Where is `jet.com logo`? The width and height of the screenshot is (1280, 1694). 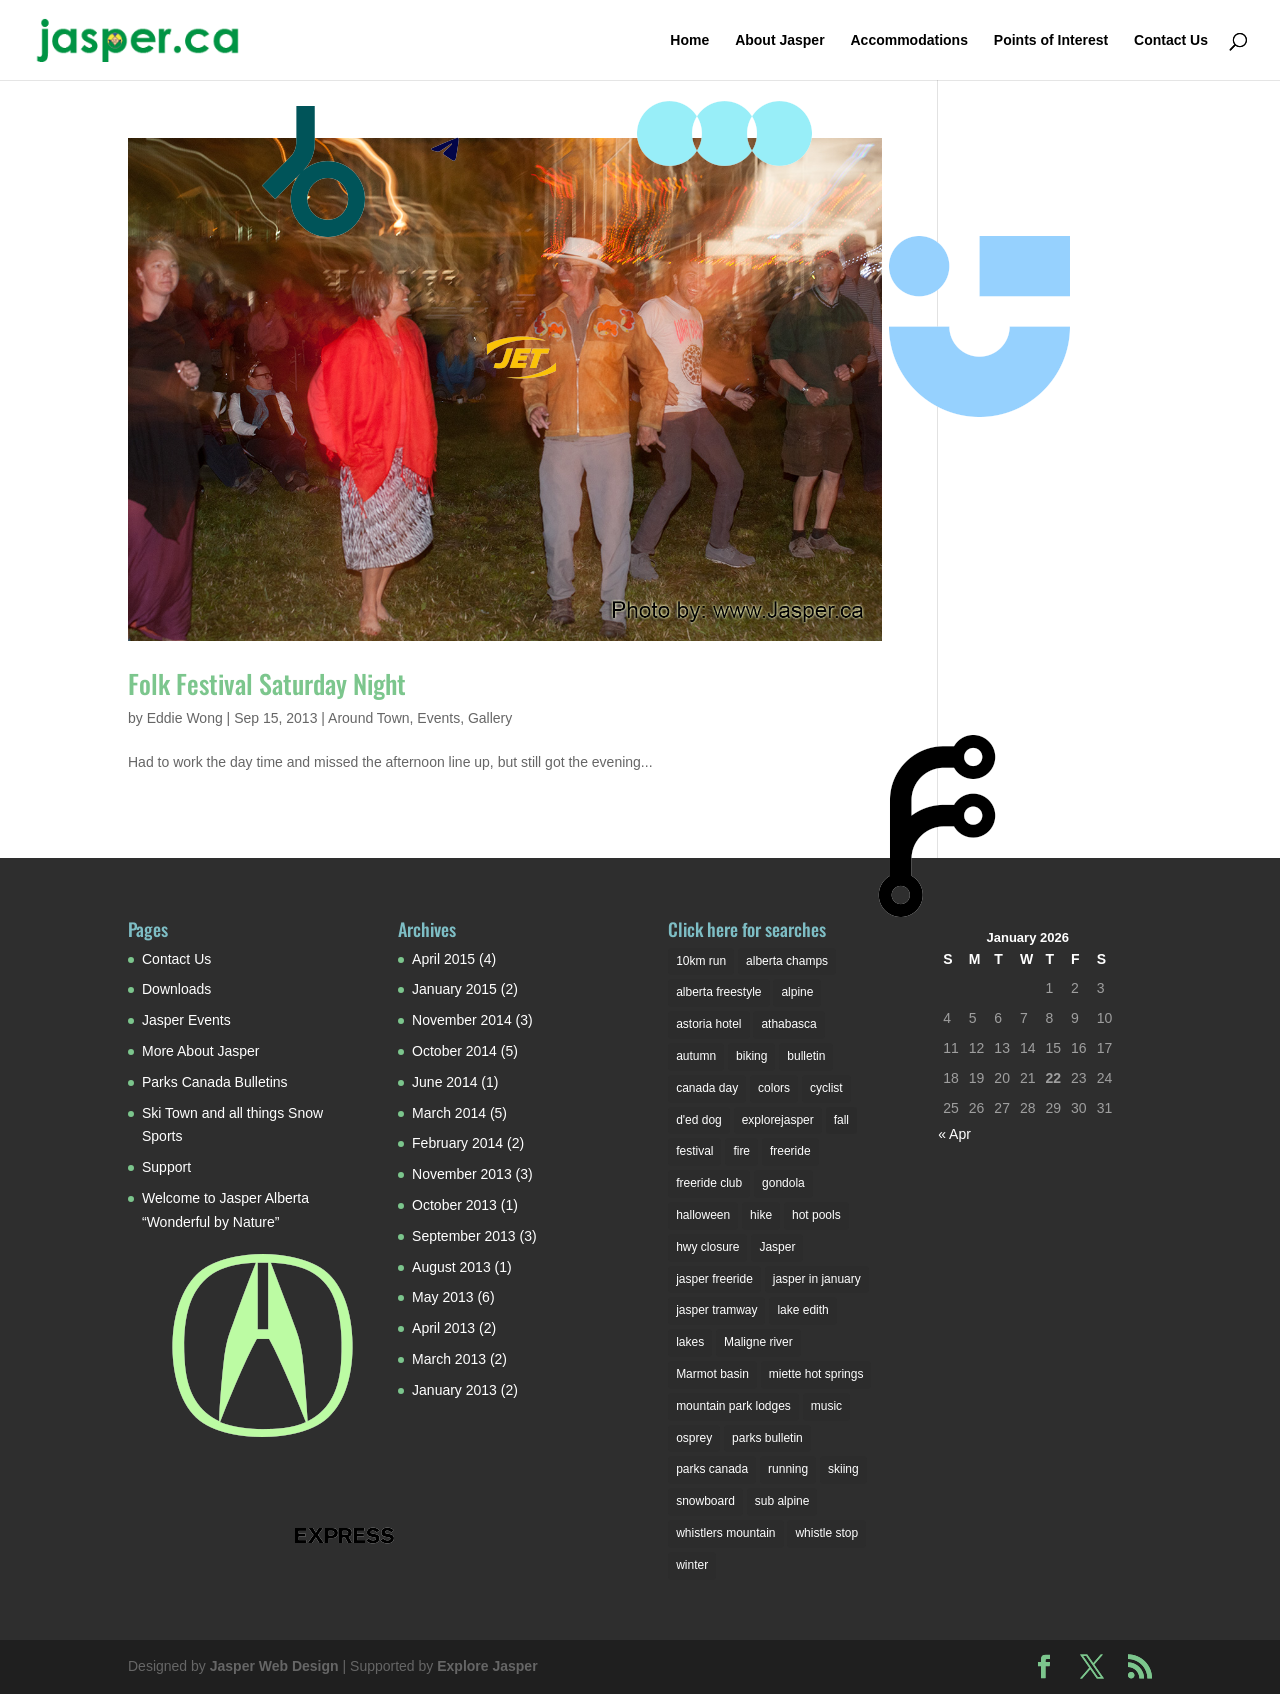
jet.com logo is located at coordinates (521, 357).